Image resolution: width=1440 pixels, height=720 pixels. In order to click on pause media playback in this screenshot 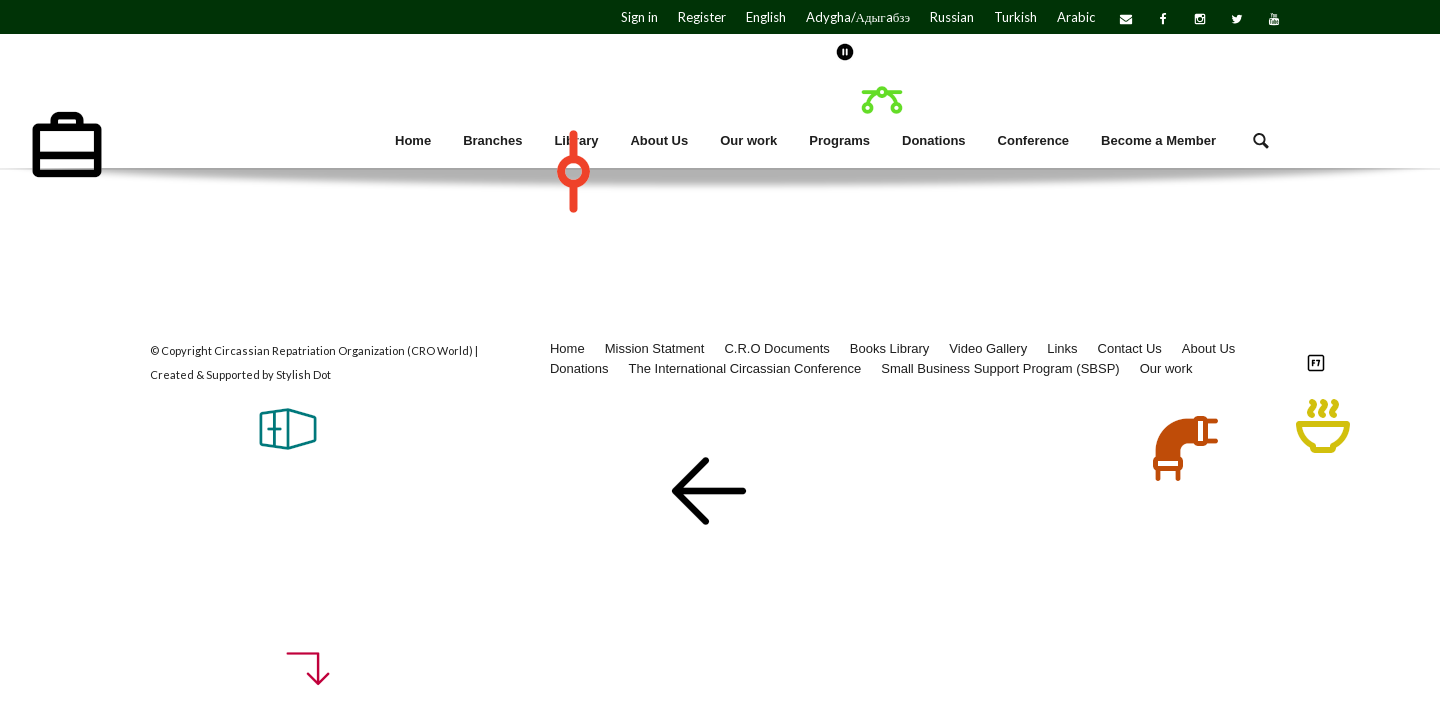, I will do `click(845, 52)`.